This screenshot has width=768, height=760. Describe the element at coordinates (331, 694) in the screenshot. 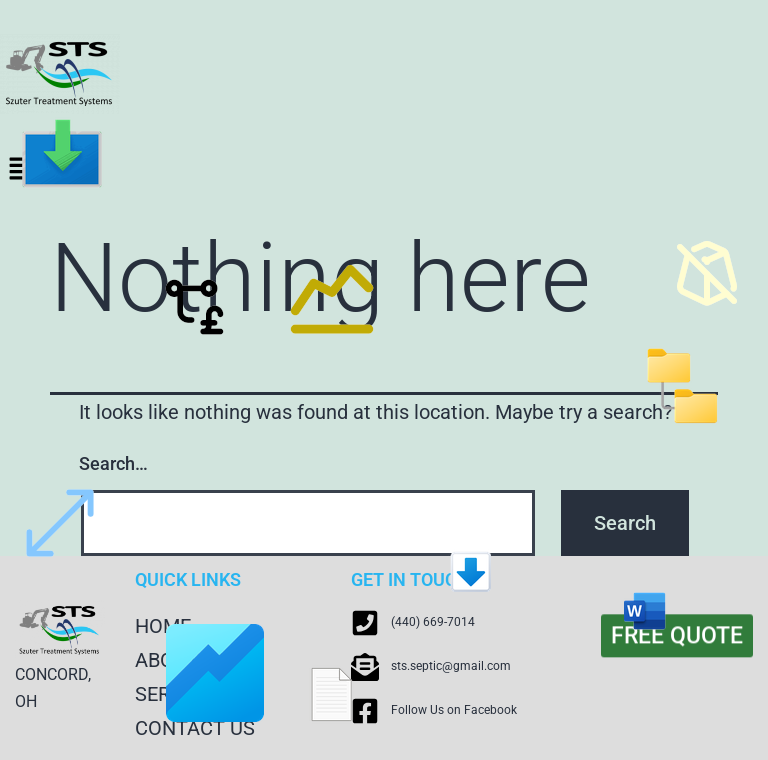

I see `open a text document` at that location.